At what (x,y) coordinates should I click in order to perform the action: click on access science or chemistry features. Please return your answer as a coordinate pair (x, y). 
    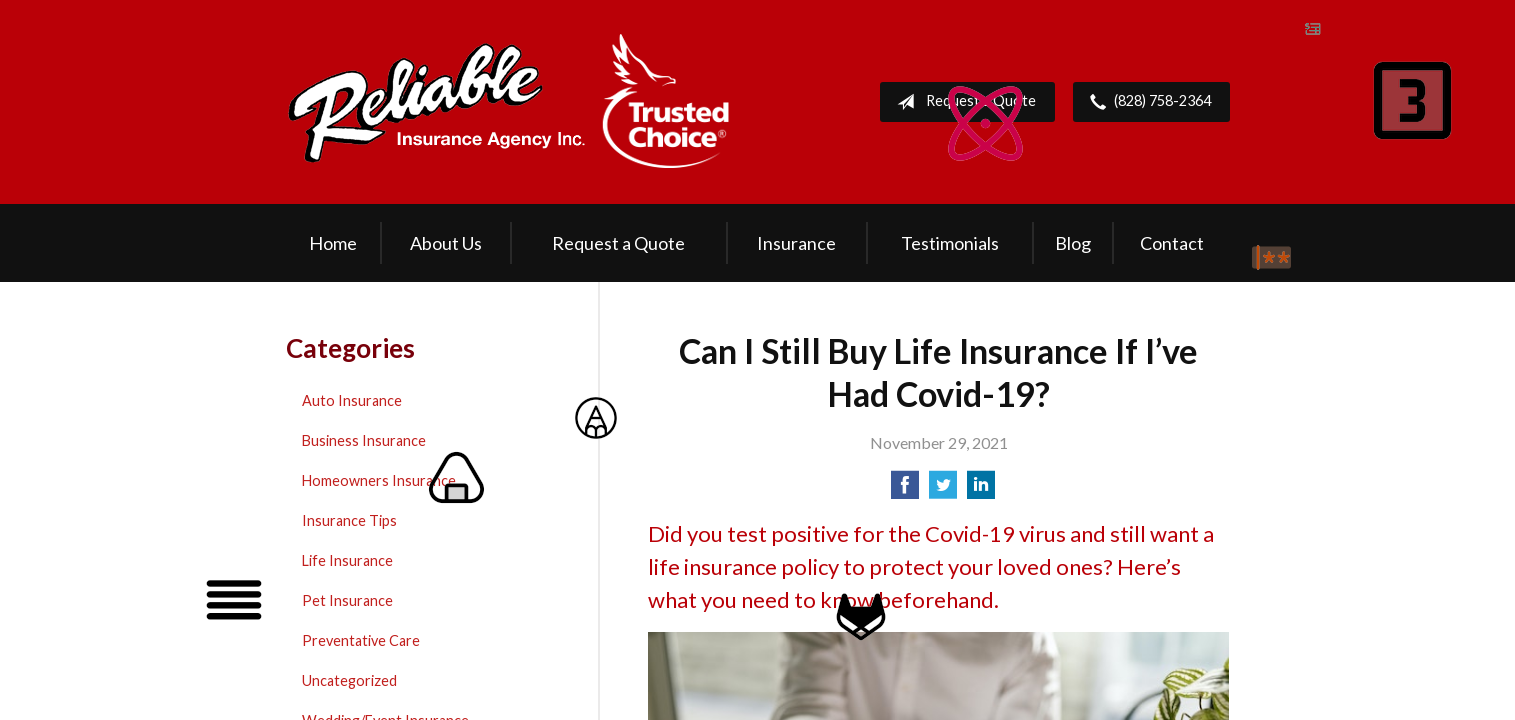
    Looking at the image, I should click on (985, 123).